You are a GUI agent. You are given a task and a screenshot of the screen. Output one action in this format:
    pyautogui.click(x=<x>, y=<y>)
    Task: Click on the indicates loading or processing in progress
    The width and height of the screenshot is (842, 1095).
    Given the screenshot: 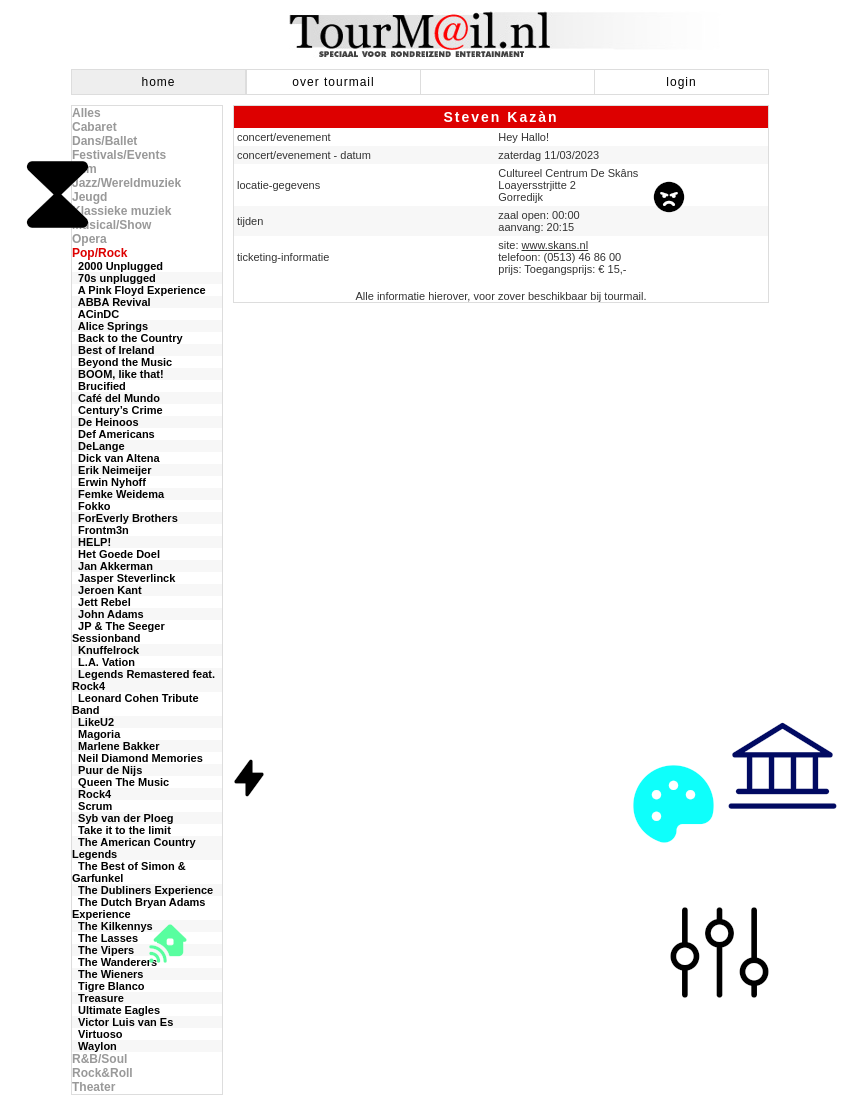 What is the action you would take?
    pyautogui.click(x=57, y=194)
    